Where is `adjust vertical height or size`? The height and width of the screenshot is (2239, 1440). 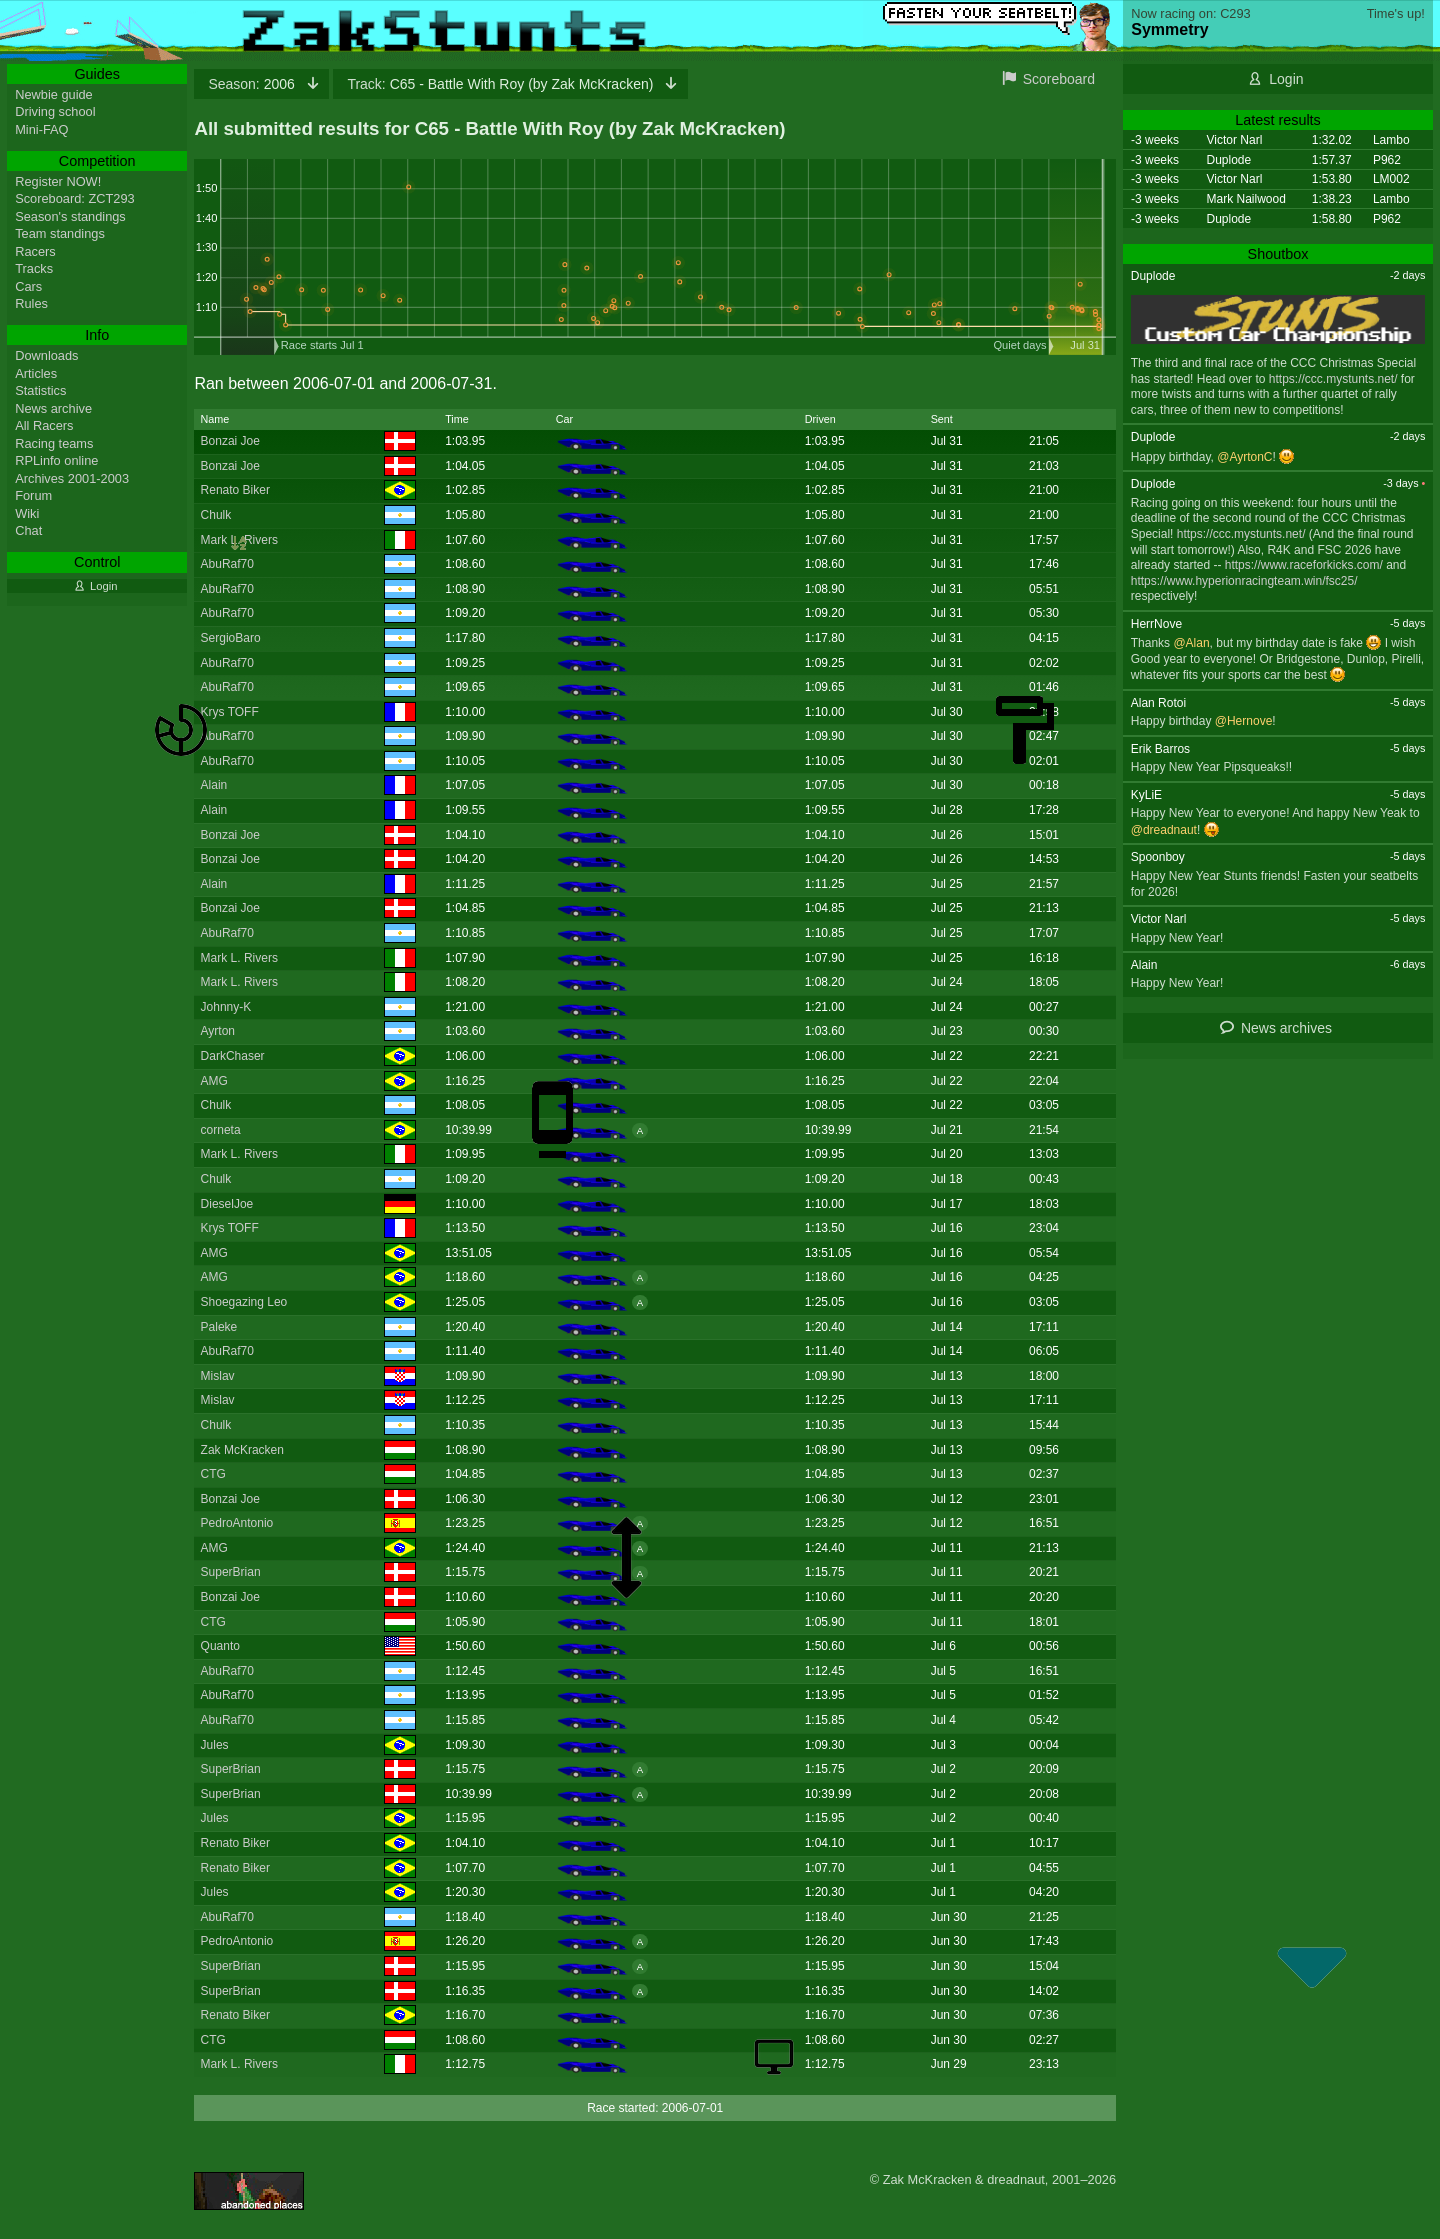
adjust vertical height or size is located at coordinates (626, 1557).